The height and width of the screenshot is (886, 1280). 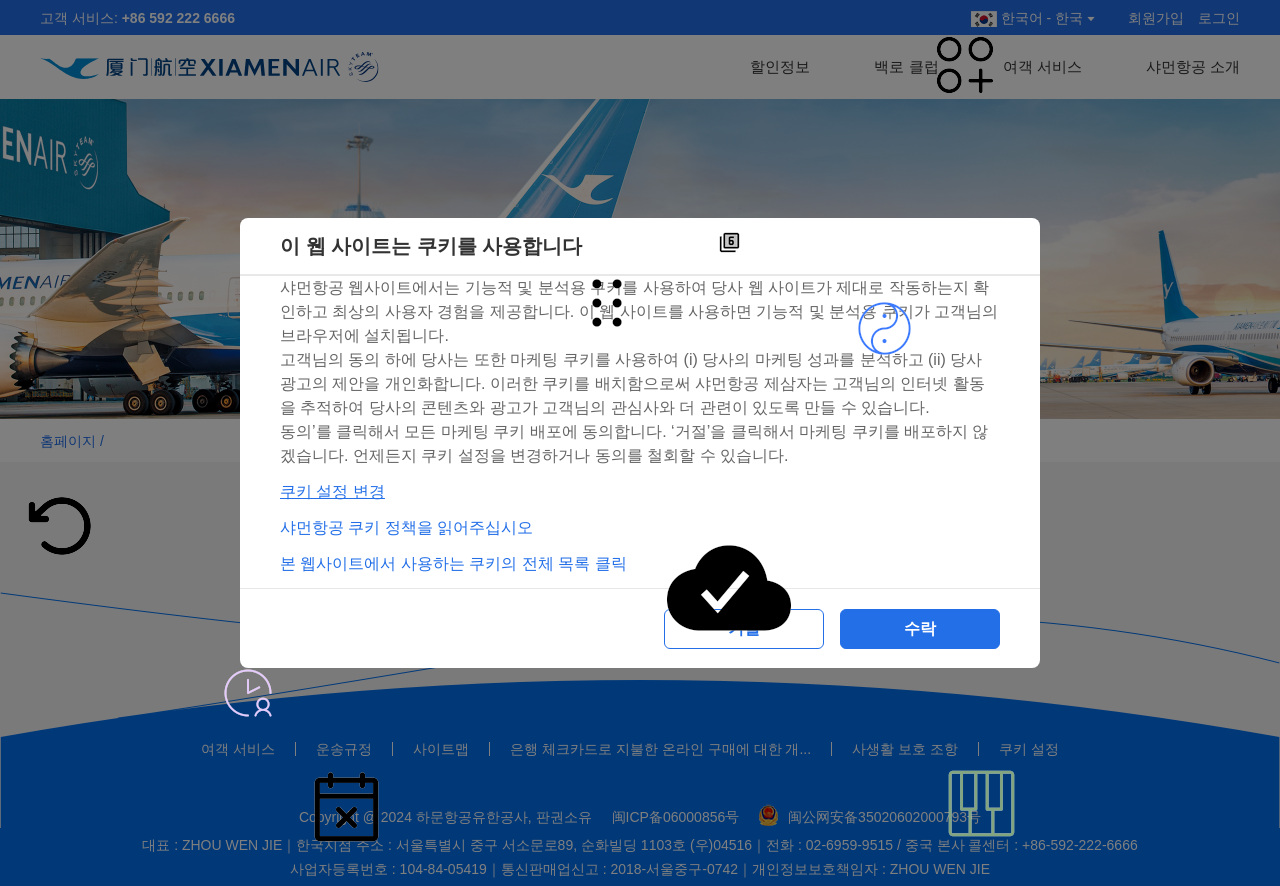 What do you see at coordinates (62, 526) in the screenshot?
I see `undo the last action` at bounding box center [62, 526].